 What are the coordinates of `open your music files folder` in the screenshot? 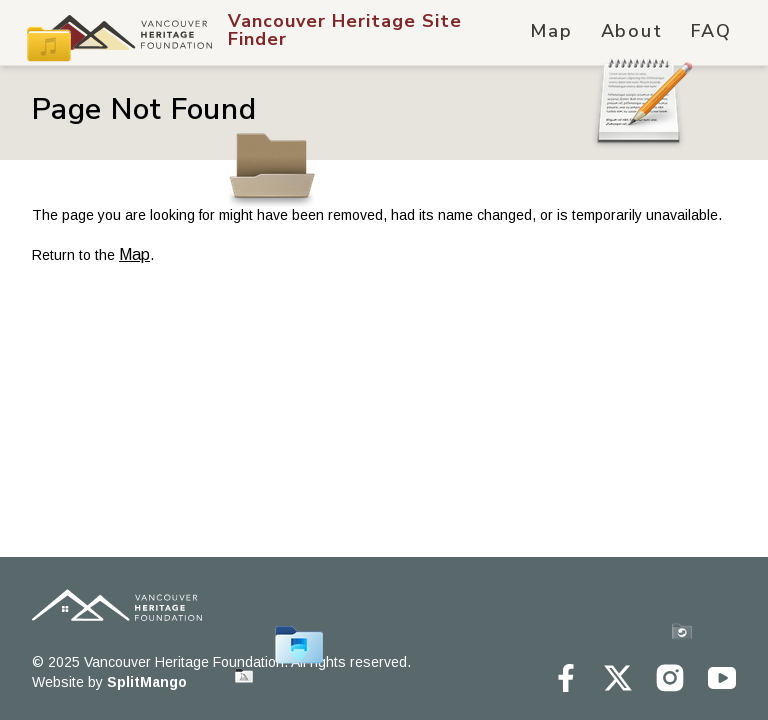 It's located at (49, 44).